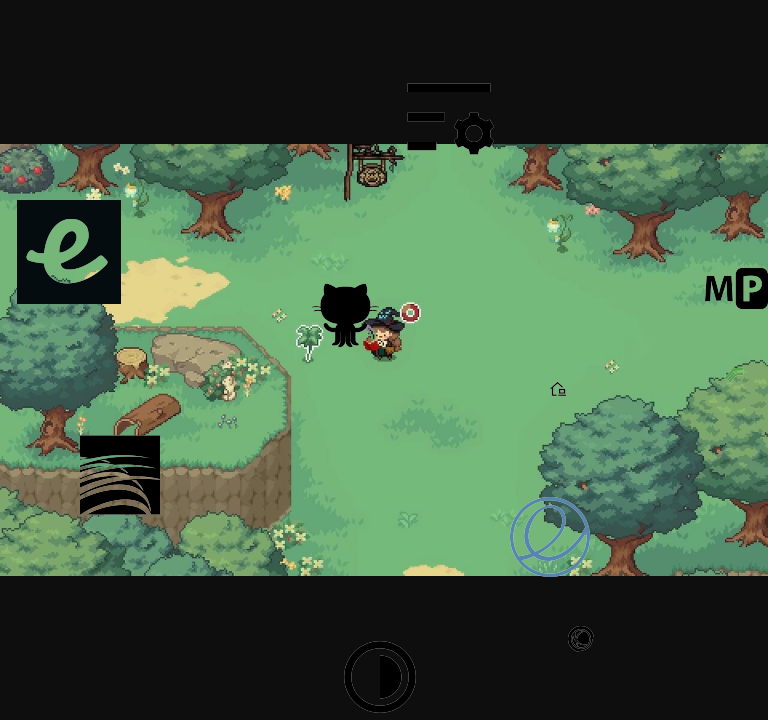 This screenshot has width=768, height=720. Describe the element at coordinates (736, 288) in the screenshot. I see `macports package manager logo` at that location.